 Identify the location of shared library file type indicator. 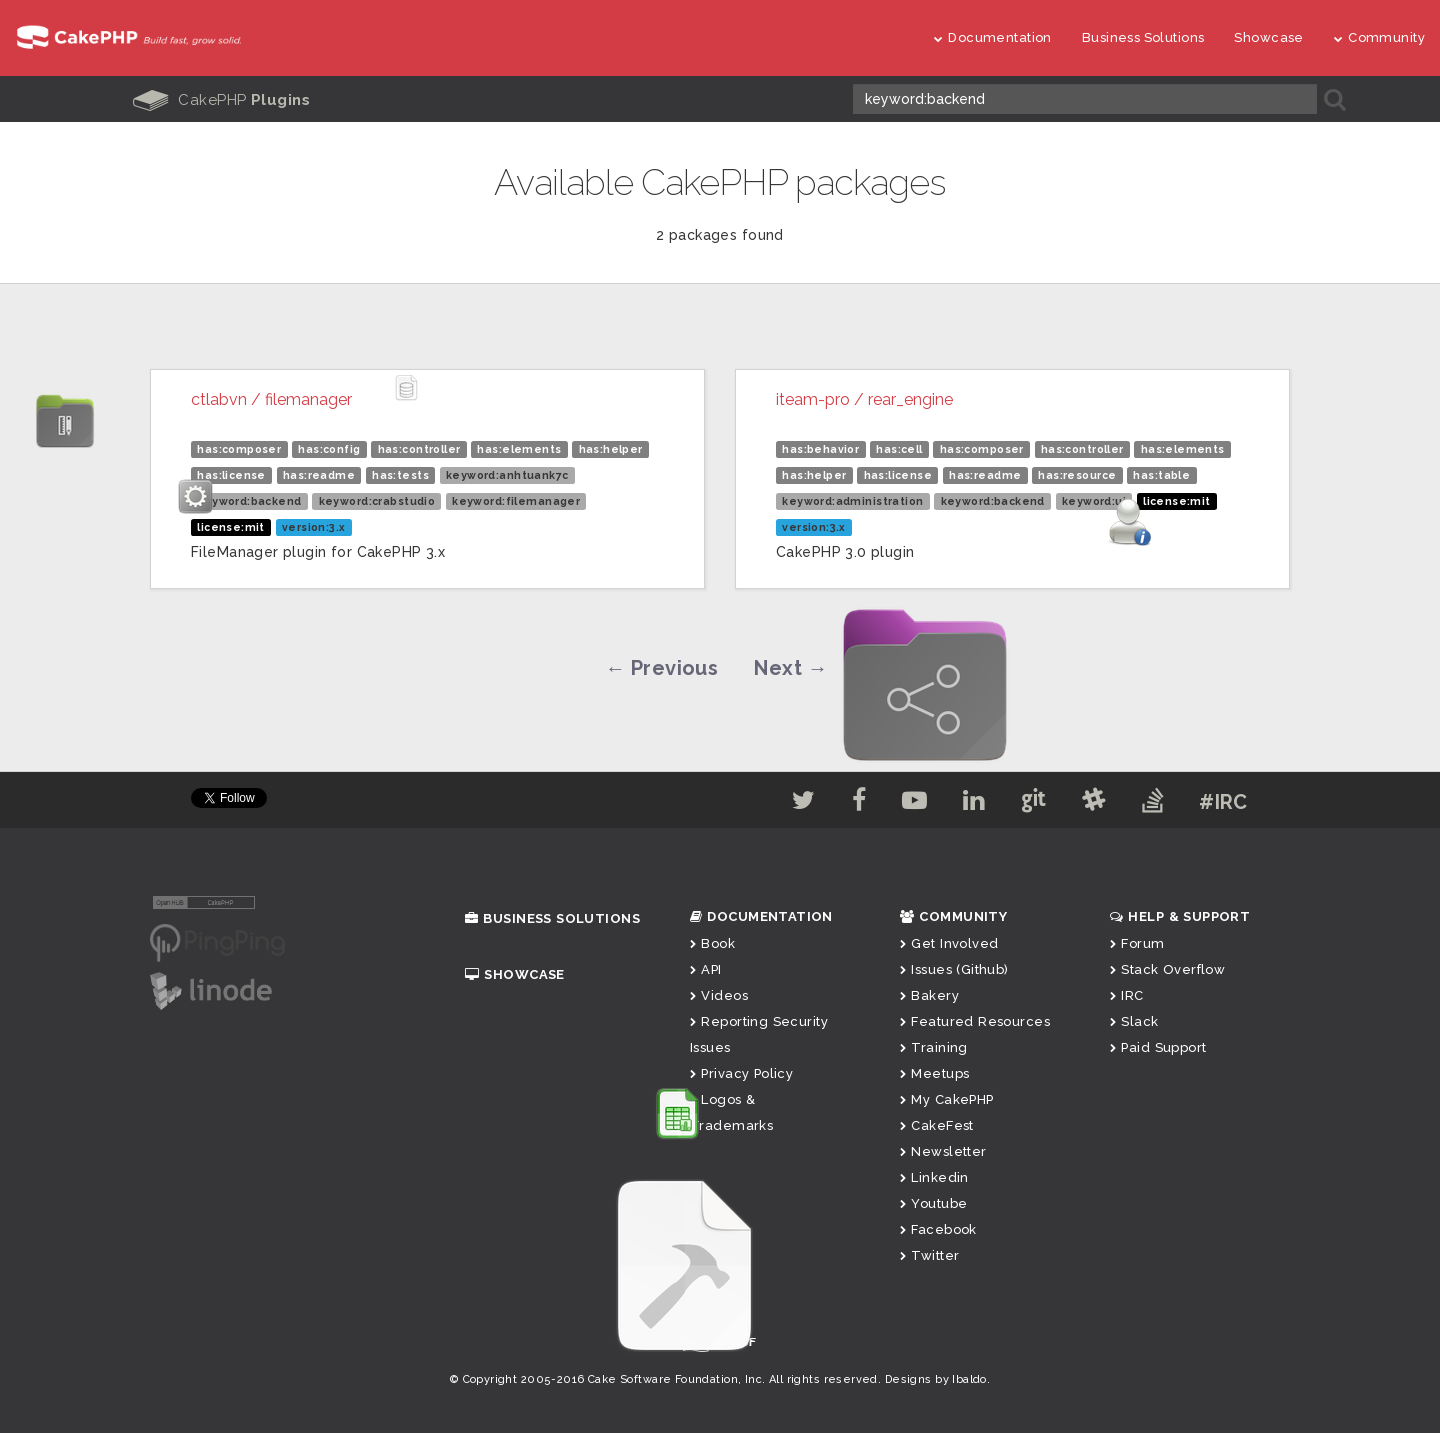
(195, 496).